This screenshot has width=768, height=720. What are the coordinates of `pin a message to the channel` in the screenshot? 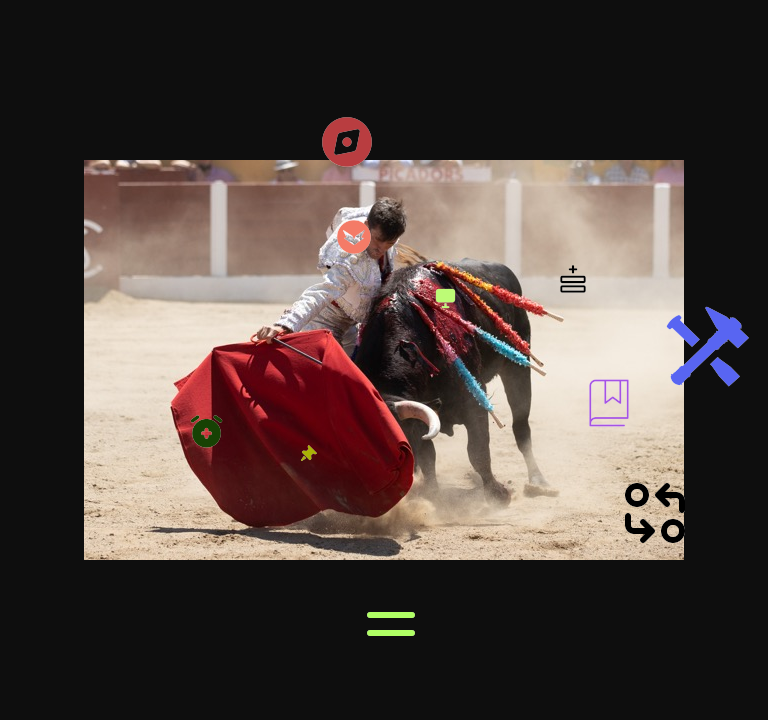 It's located at (308, 454).